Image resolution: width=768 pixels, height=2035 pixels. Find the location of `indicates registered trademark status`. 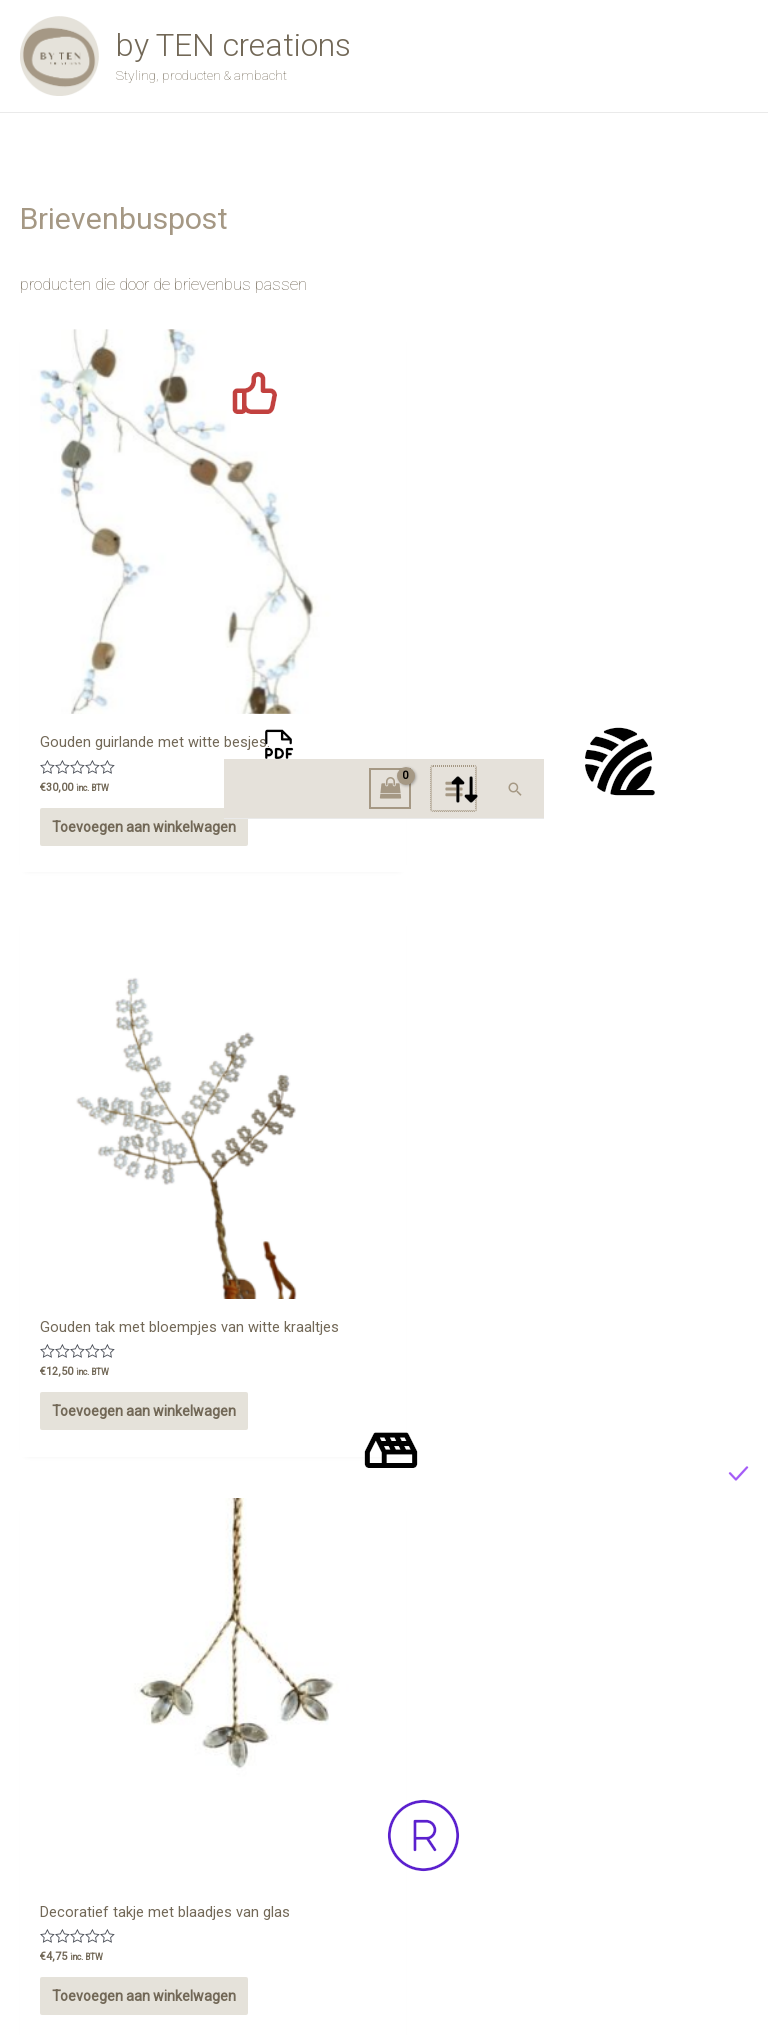

indicates registered trademark status is located at coordinates (423, 1835).